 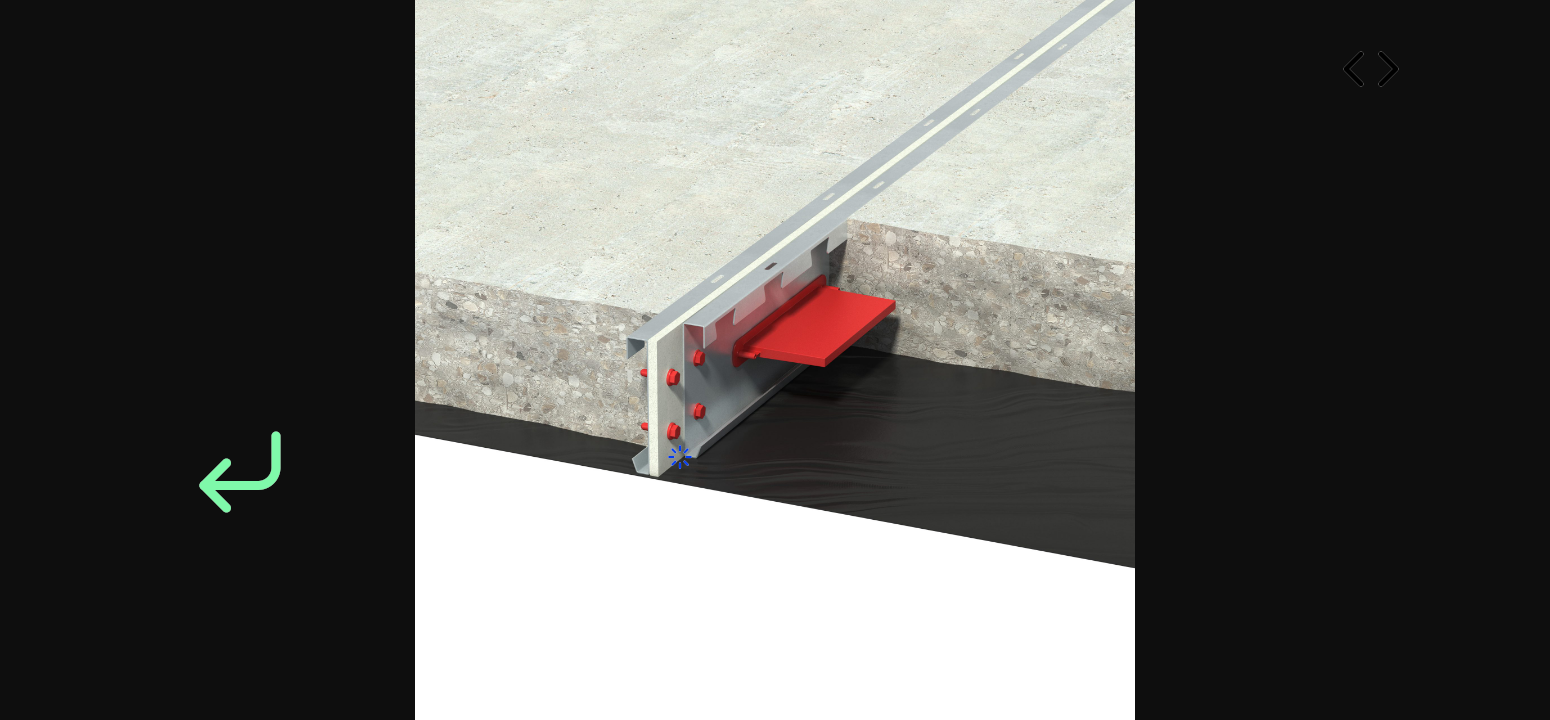 What do you see at coordinates (1371, 69) in the screenshot?
I see `view or edit source code` at bounding box center [1371, 69].